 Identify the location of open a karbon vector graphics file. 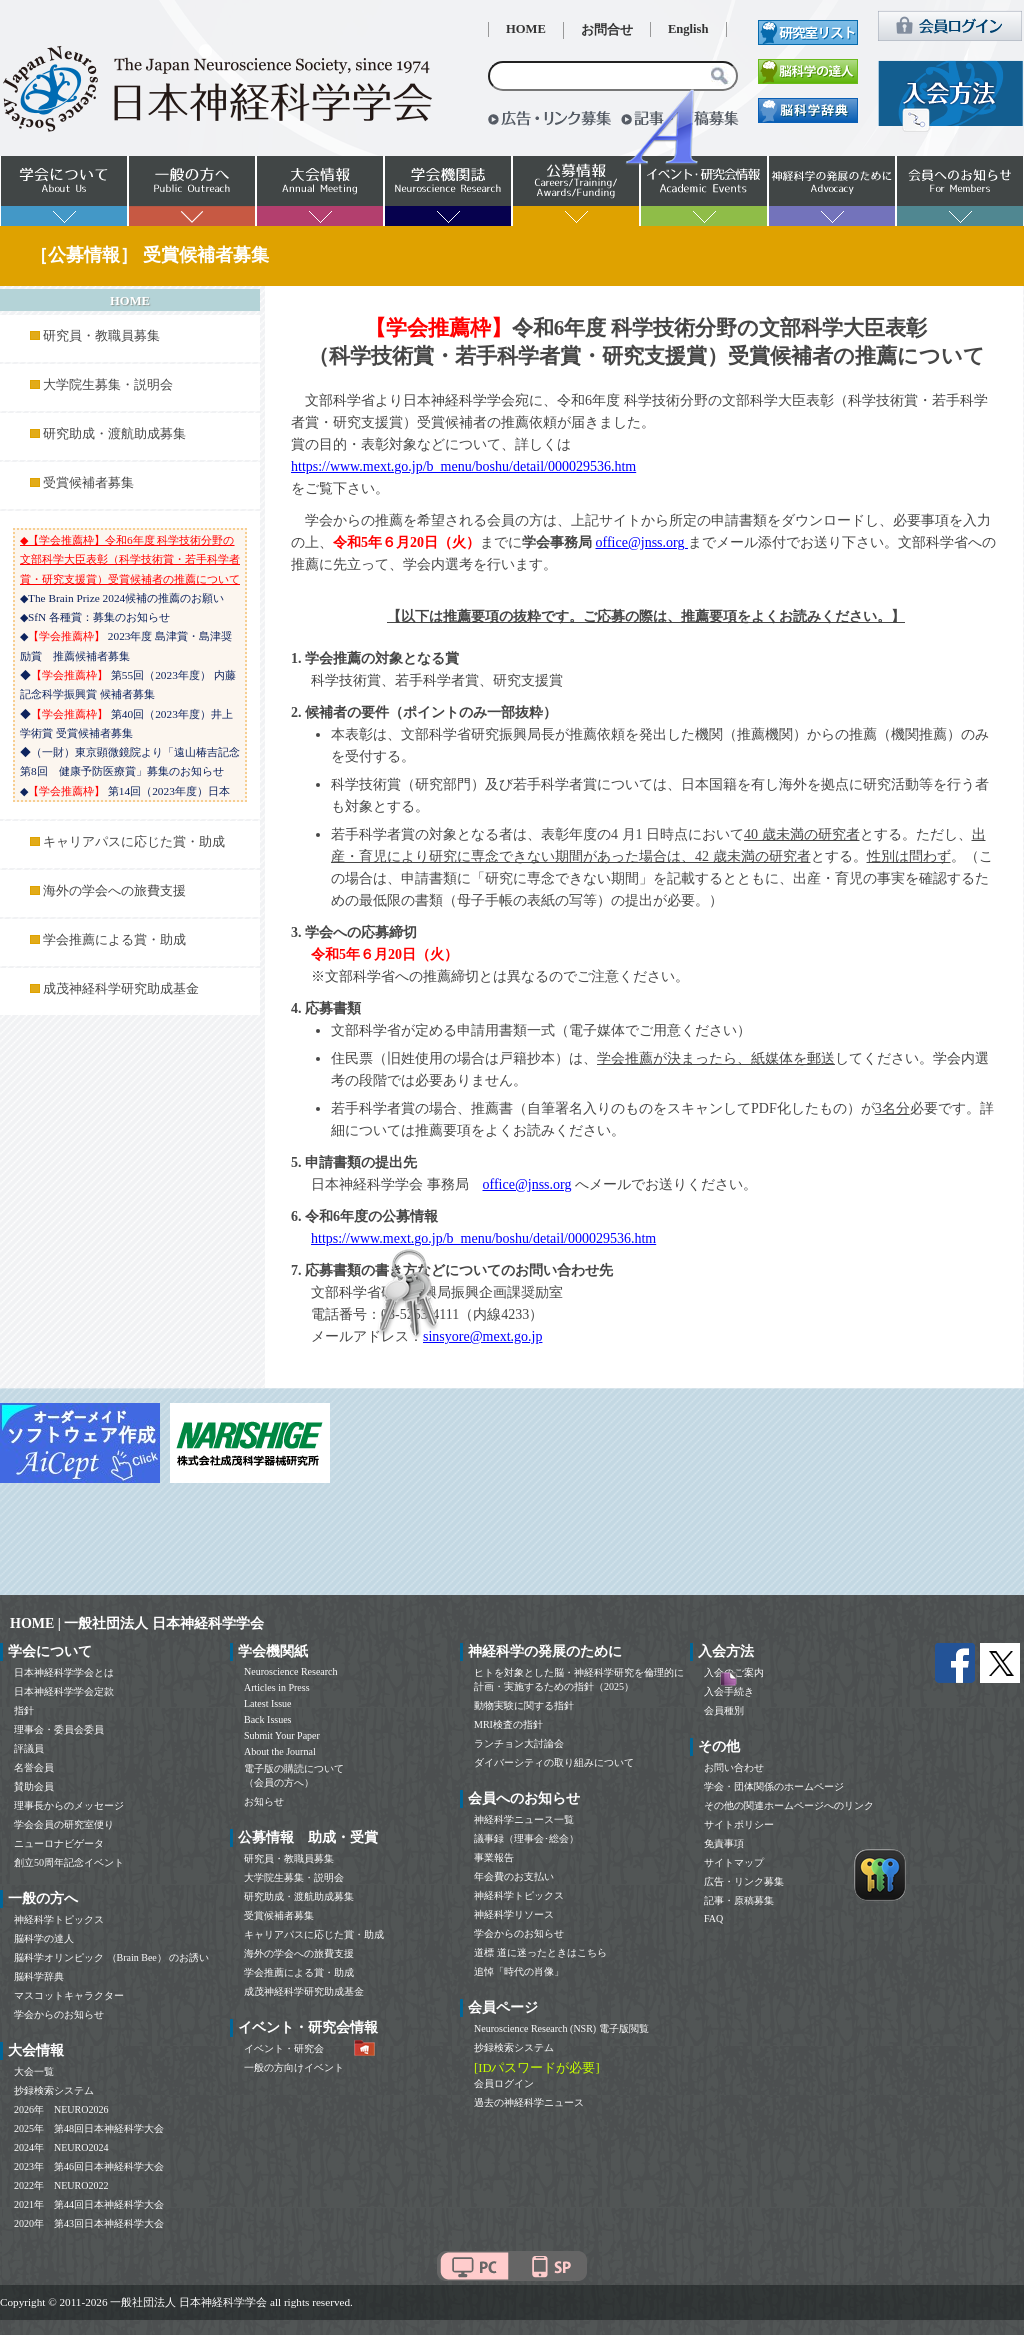
(916, 119).